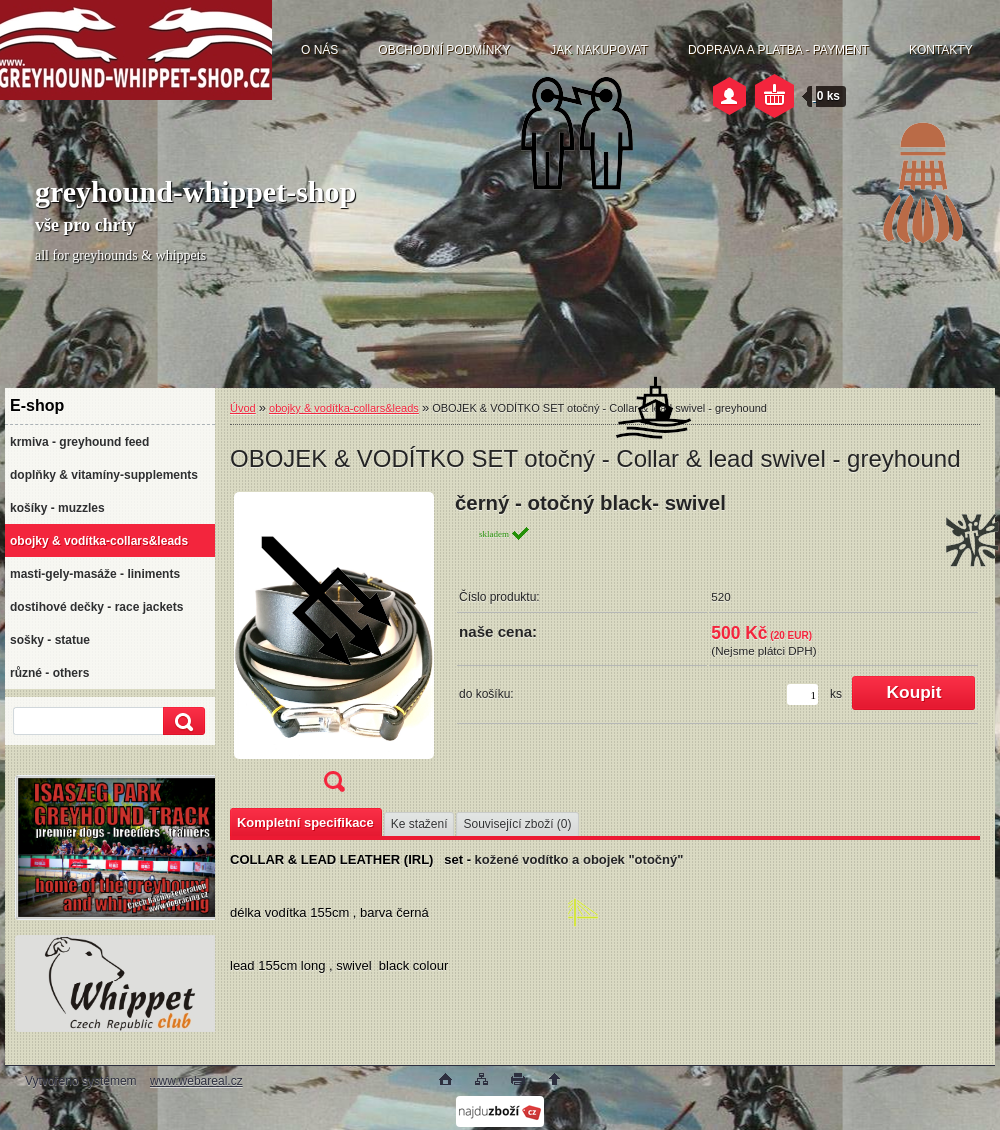  I want to click on select the trident weapon, so click(326, 601).